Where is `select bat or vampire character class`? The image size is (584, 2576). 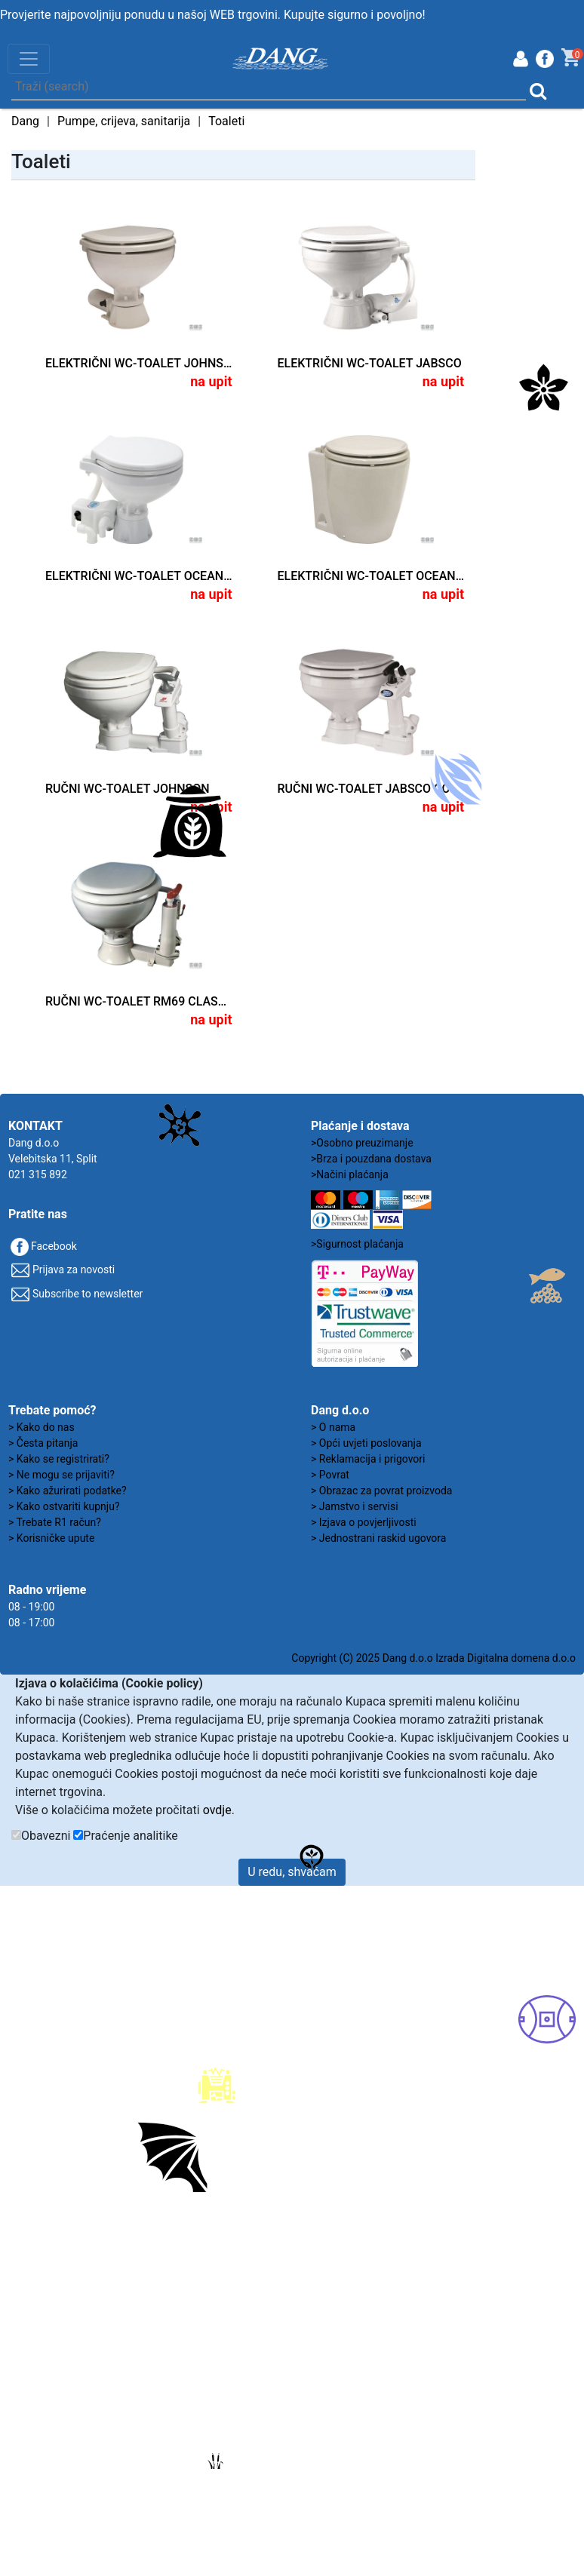
select bat or vampire character class is located at coordinates (172, 2157).